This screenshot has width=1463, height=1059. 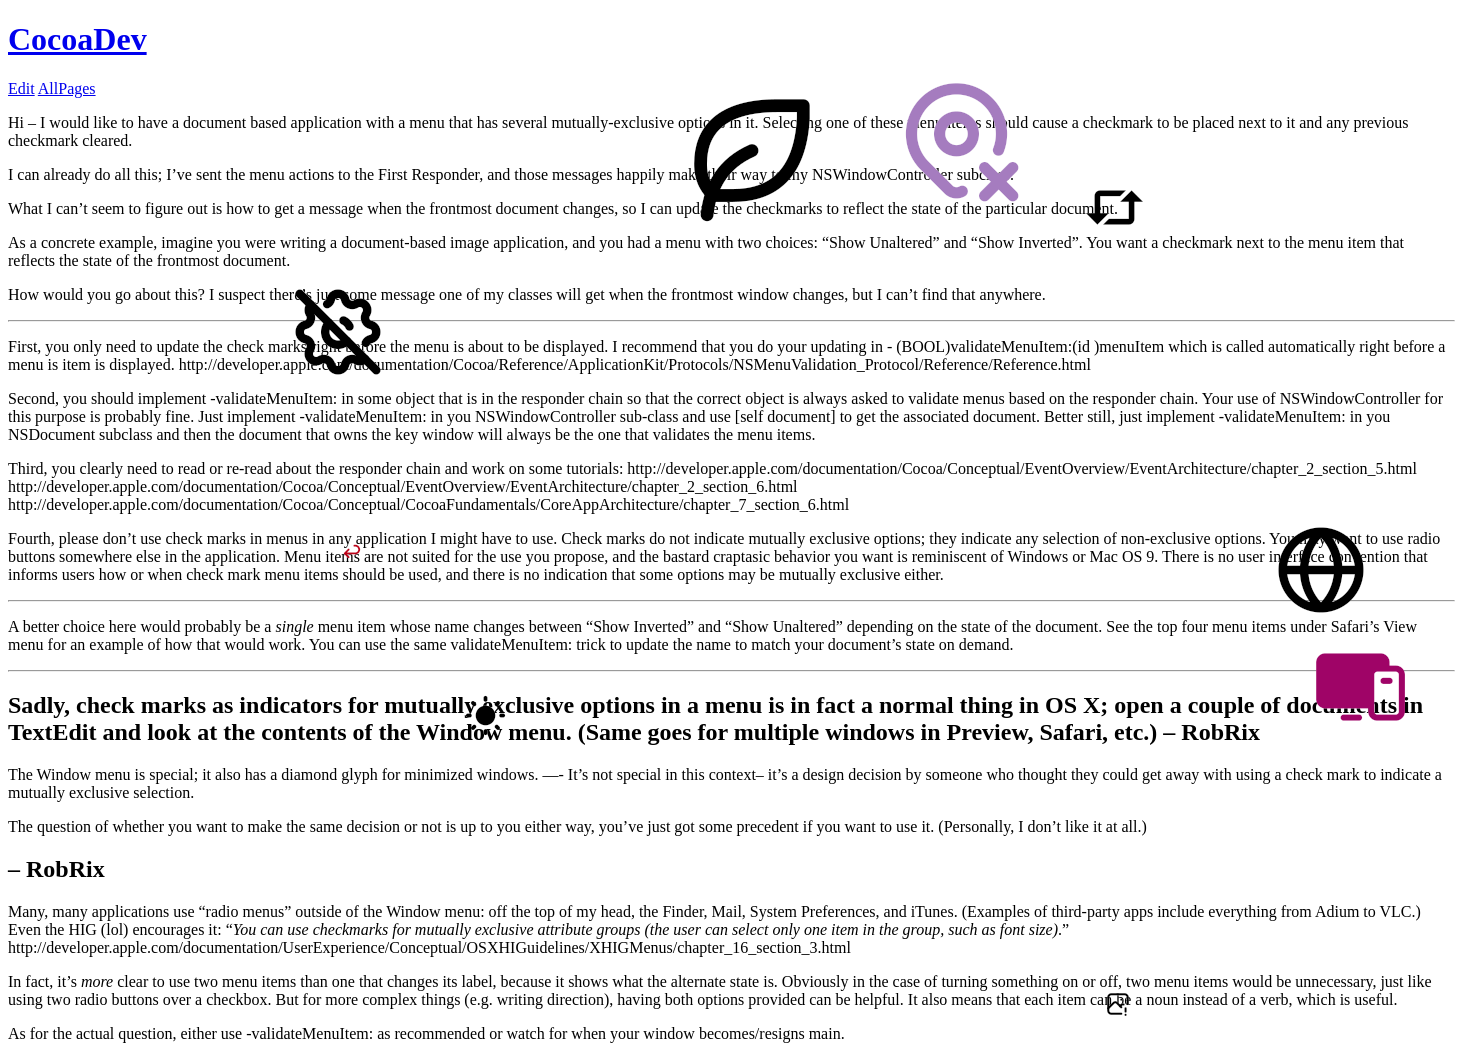 What do you see at coordinates (752, 157) in the screenshot?
I see `view eco-friendly or sustainable options` at bounding box center [752, 157].